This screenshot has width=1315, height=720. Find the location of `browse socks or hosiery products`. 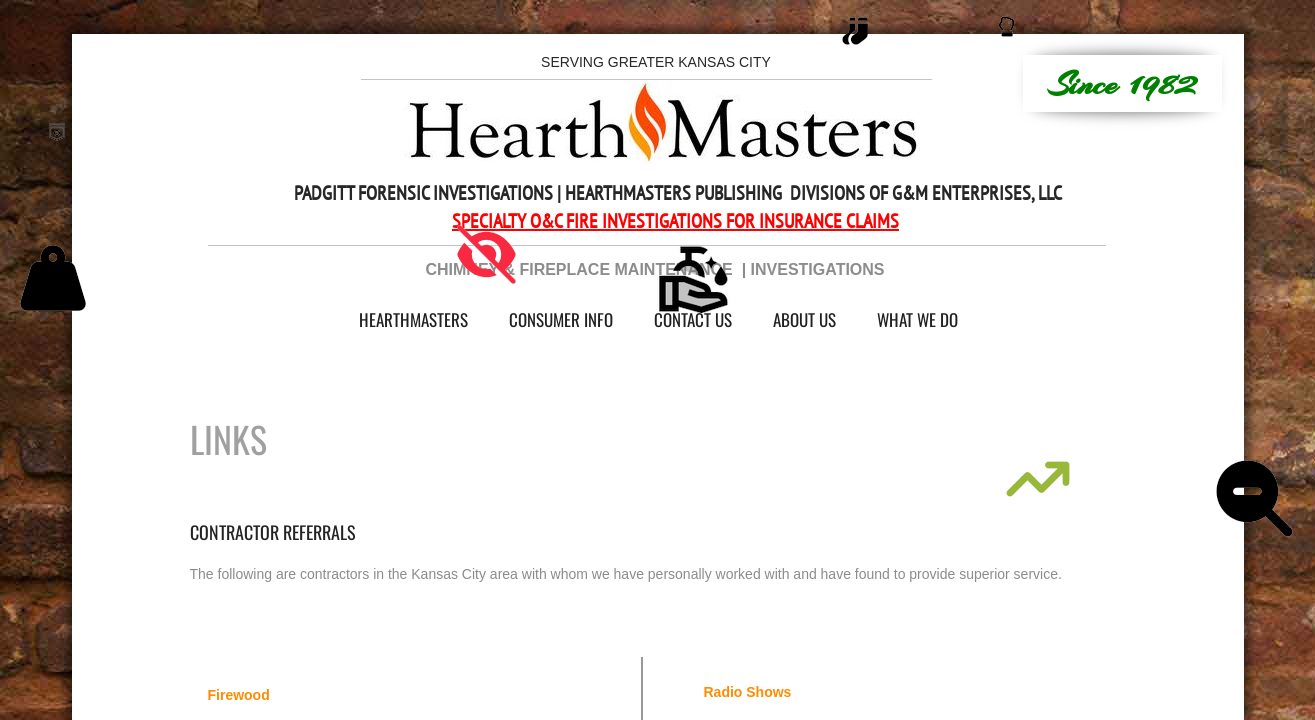

browse socks or hosiery products is located at coordinates (856, 31).